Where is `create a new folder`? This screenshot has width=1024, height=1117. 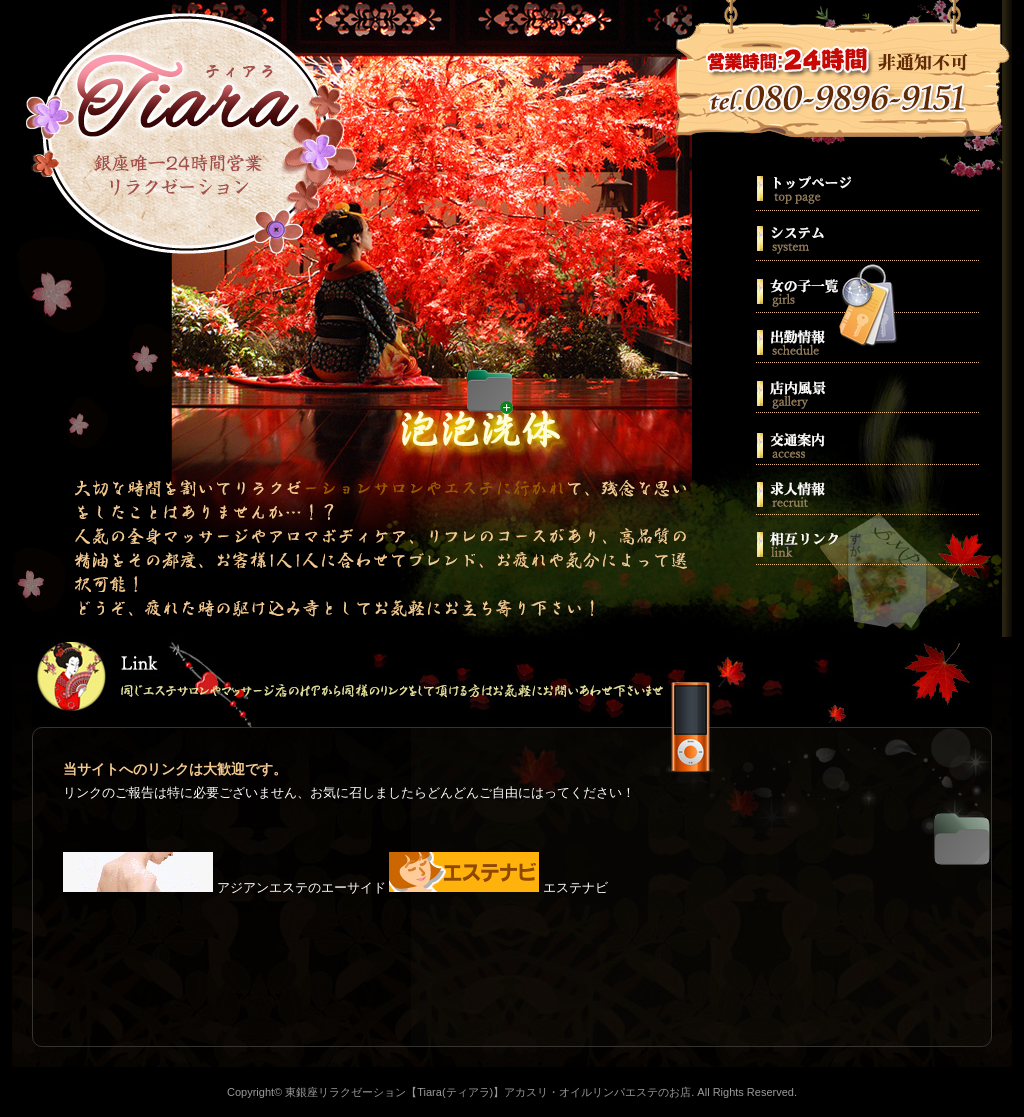 create a new folder is located at coordinates (489, 390).